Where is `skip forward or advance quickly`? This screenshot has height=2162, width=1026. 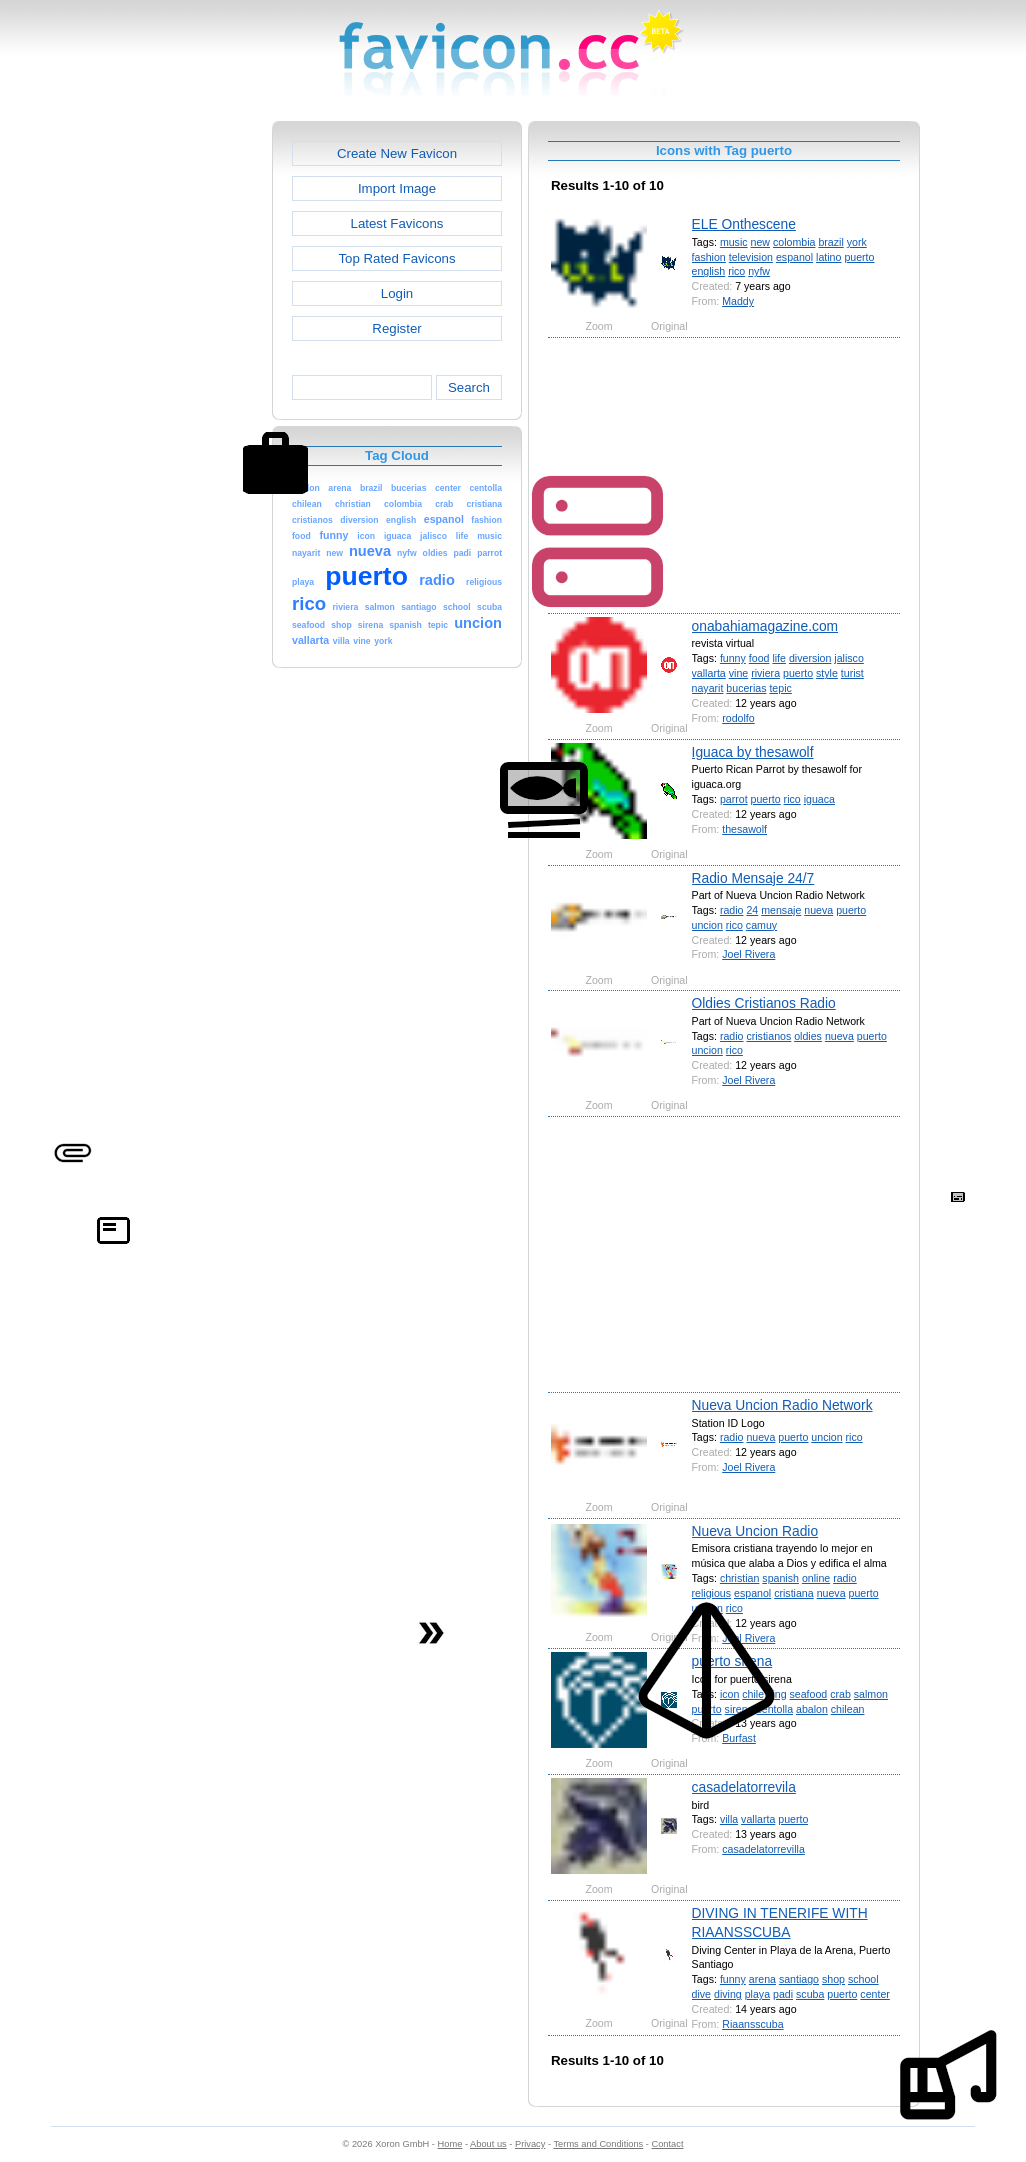
skip forward or advance quickly is located at coordinates (431, 1633).